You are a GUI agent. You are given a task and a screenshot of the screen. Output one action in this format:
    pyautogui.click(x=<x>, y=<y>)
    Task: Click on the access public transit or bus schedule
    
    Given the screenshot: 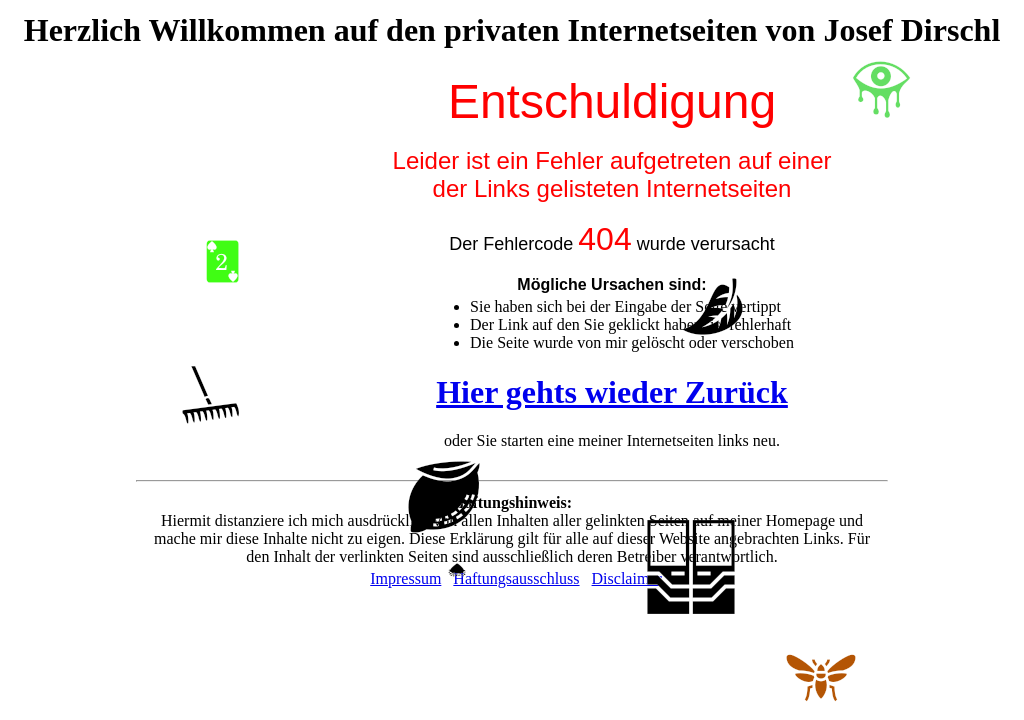 What is the action you would take?
    pyautogui.click(x=691, y=567)
    